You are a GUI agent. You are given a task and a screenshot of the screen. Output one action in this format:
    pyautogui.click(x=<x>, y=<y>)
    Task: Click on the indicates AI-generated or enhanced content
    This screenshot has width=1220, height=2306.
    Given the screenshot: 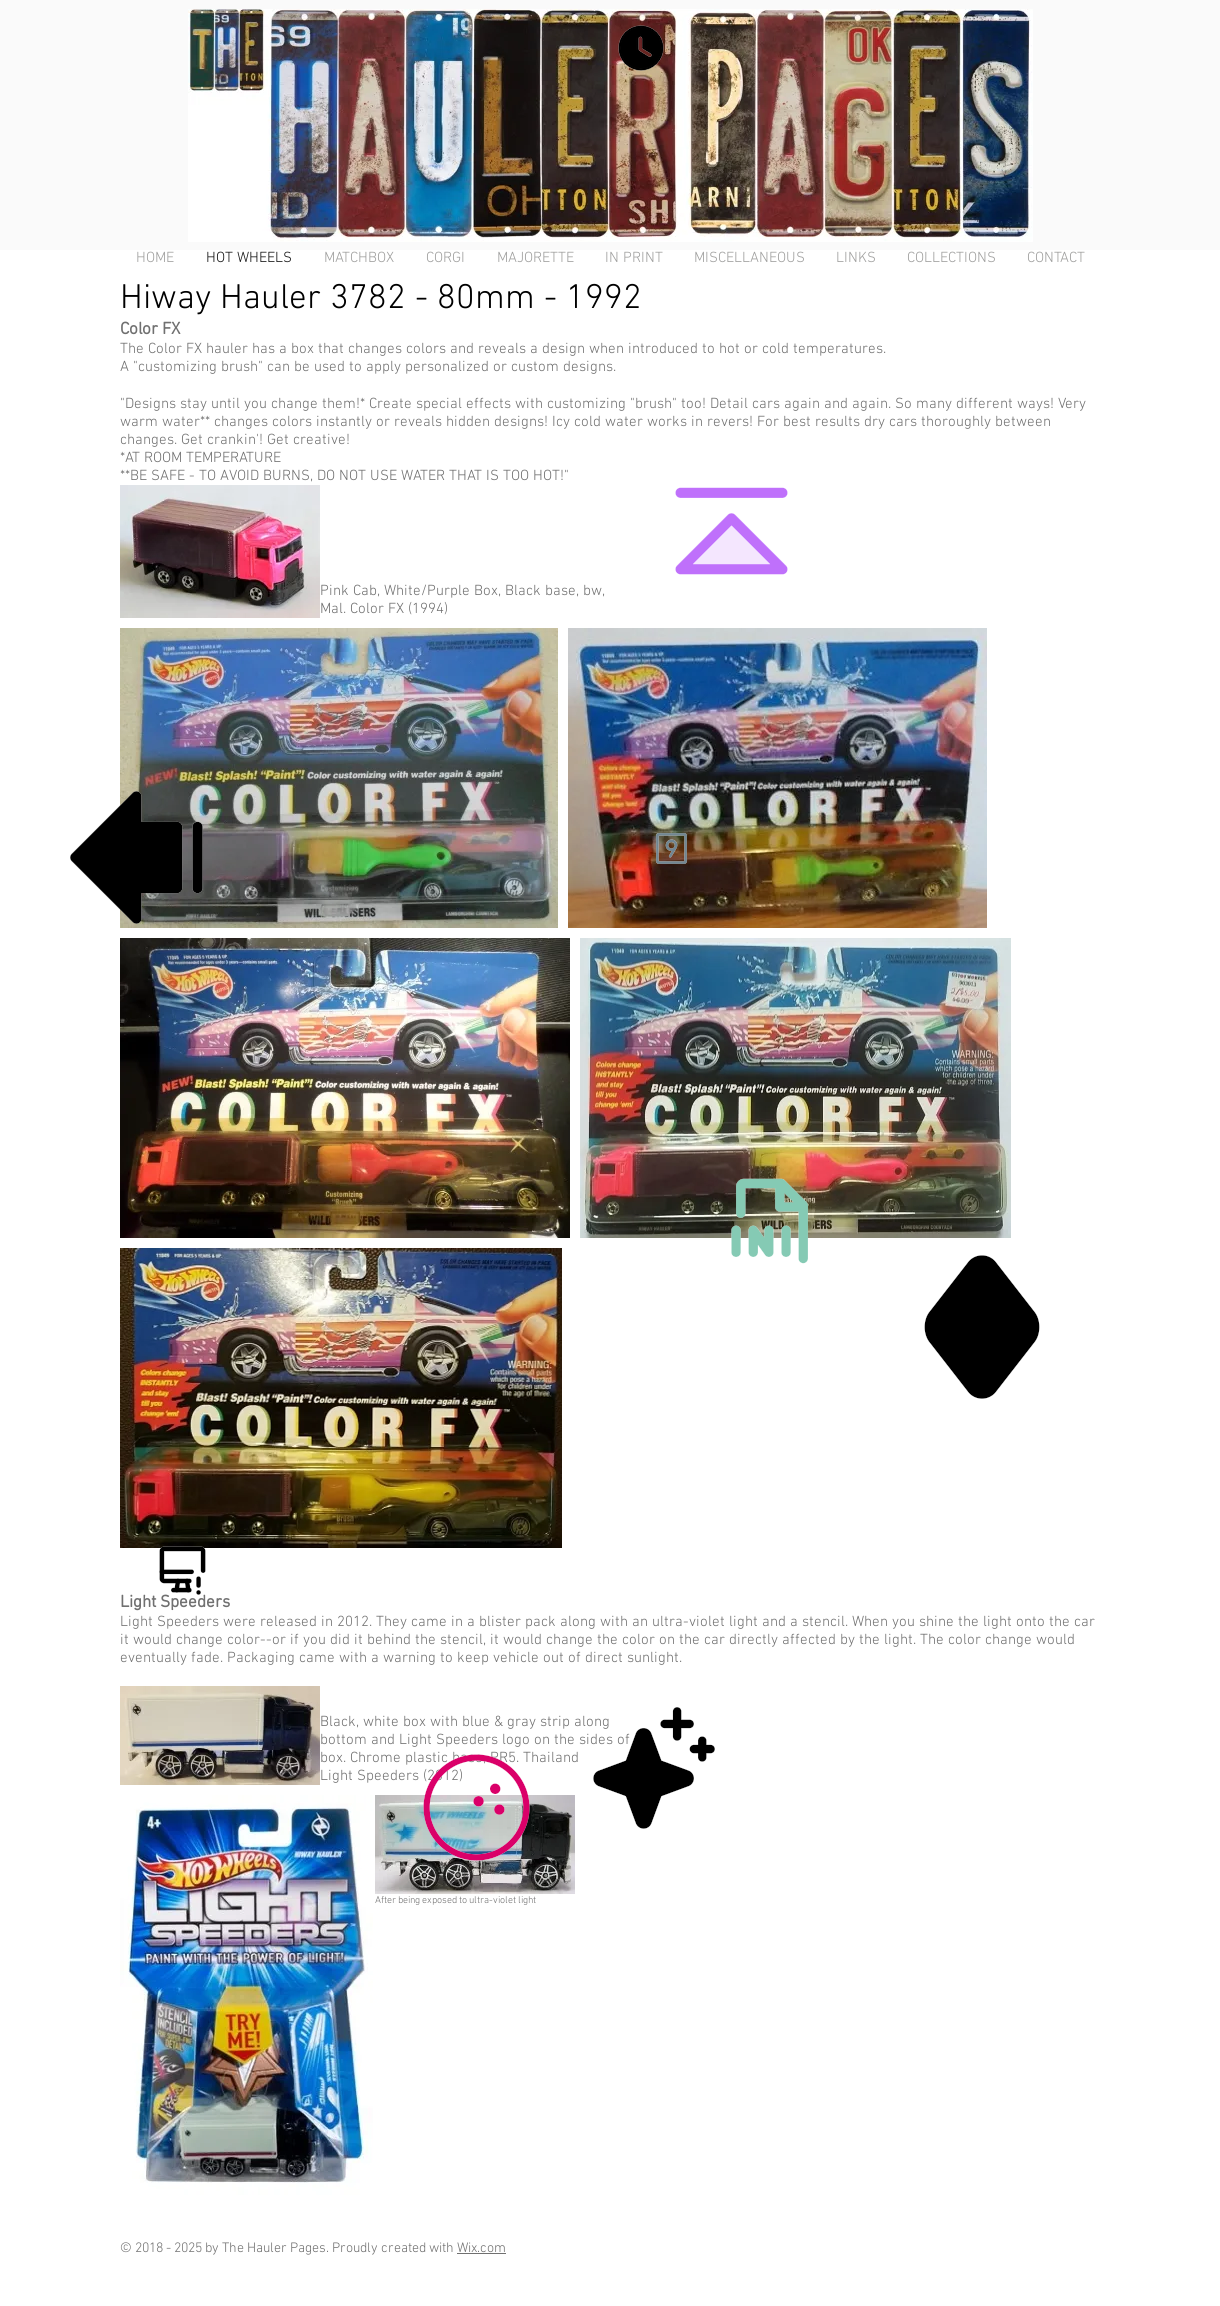 What is the action you would take?
    pyautogui.click(x=652, y=1770)
    